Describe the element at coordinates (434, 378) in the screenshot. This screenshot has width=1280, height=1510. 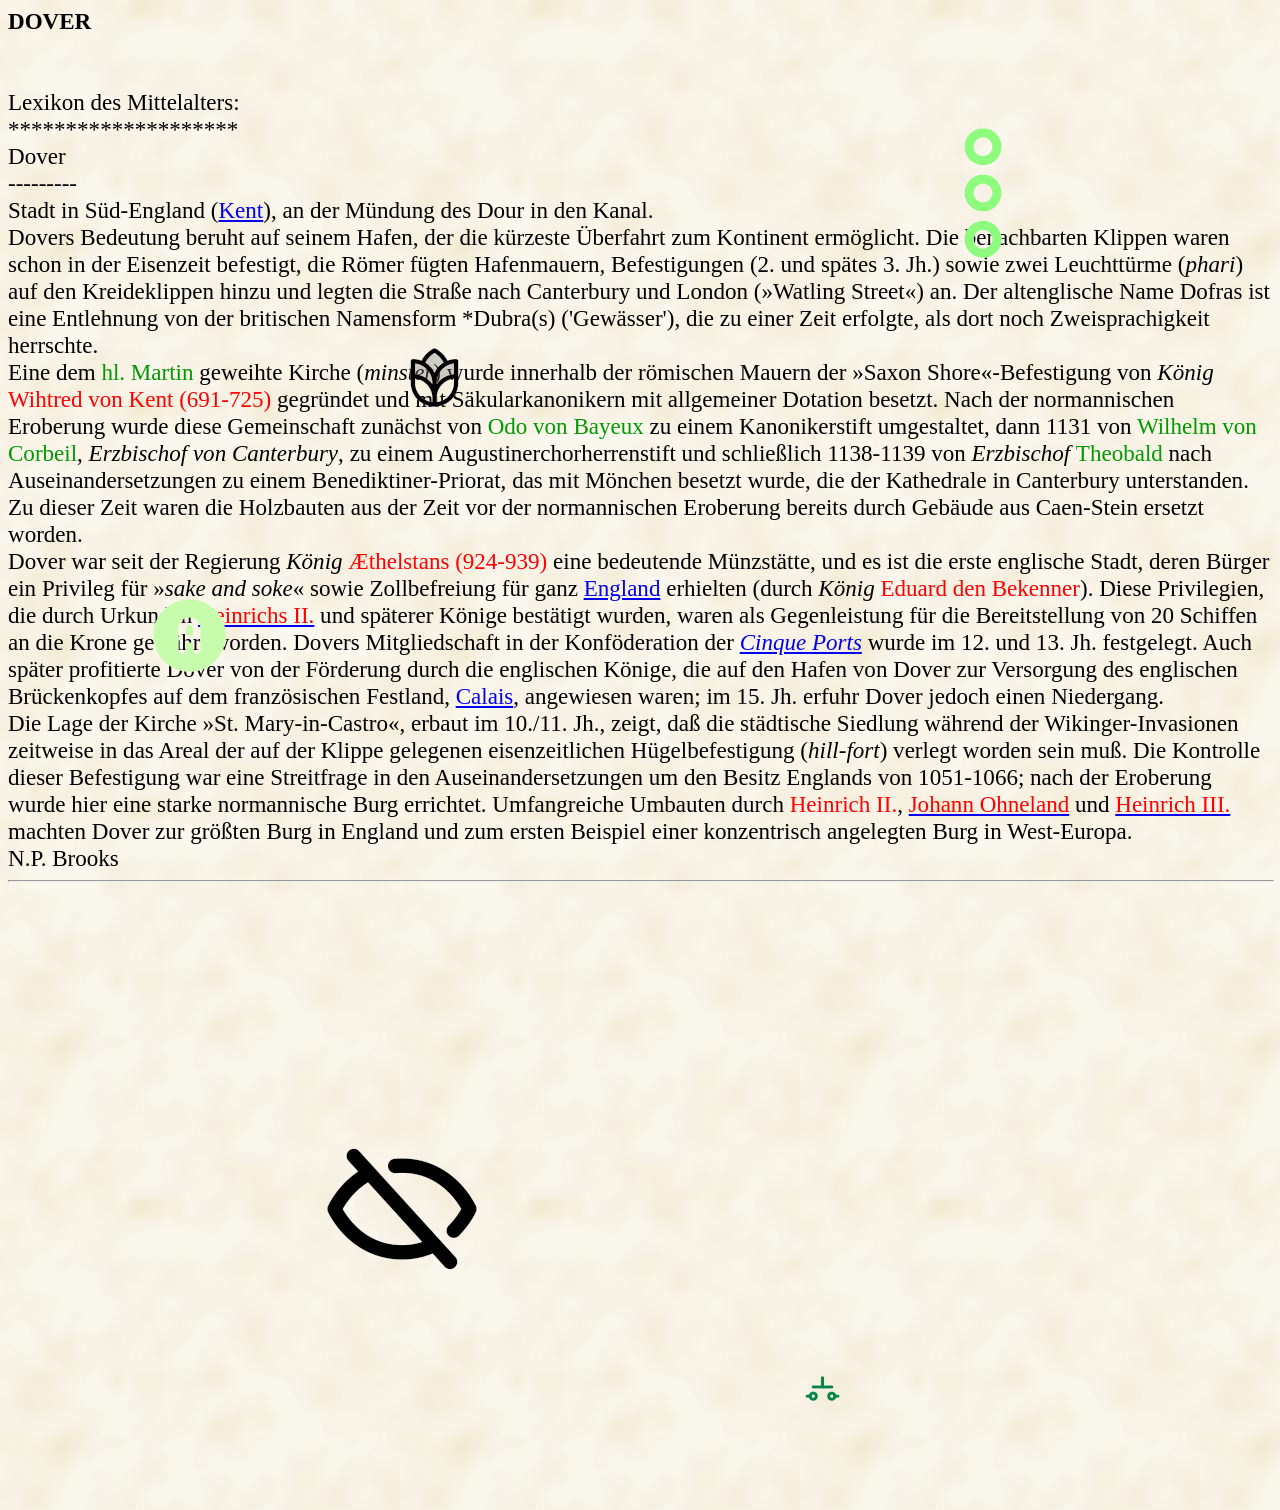
I see `indicates grain or wheat-based ingredients` at that location.